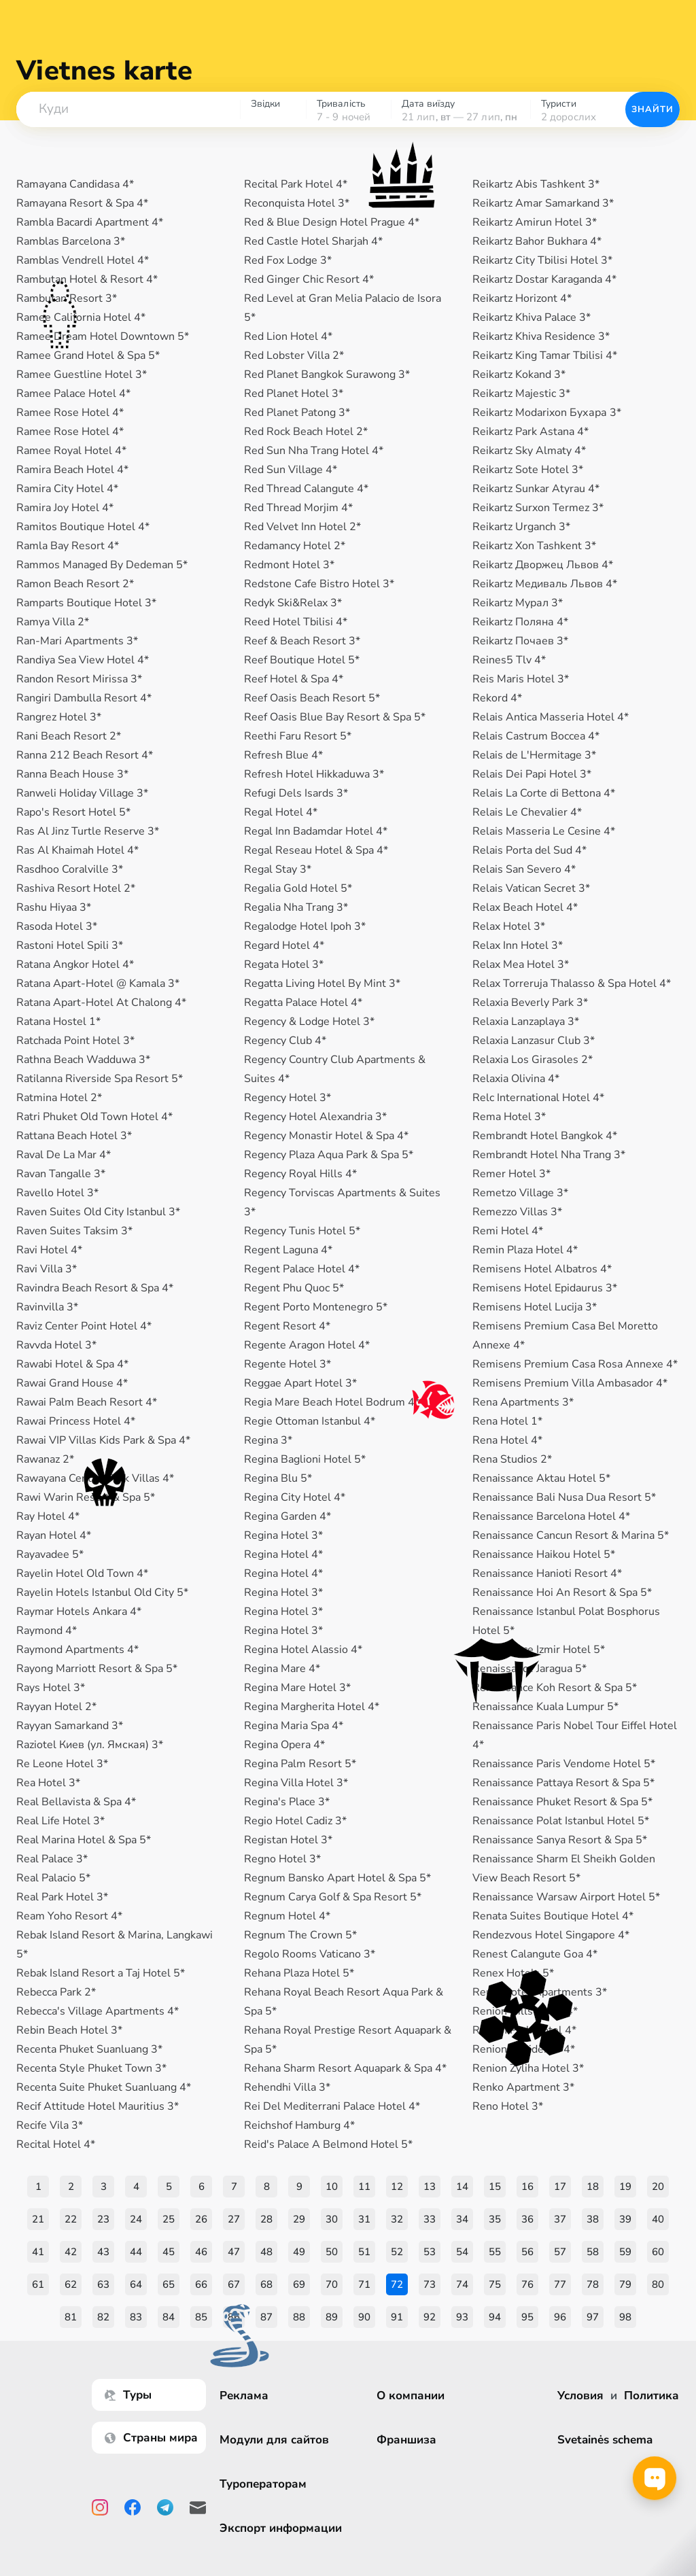 The width and height of the screenshot is (696, 2576). What do you see at coordinates (60, 315) in the screenshot?
I see `toggle invisibility or stealth mode` at bounding box center [60, 315].